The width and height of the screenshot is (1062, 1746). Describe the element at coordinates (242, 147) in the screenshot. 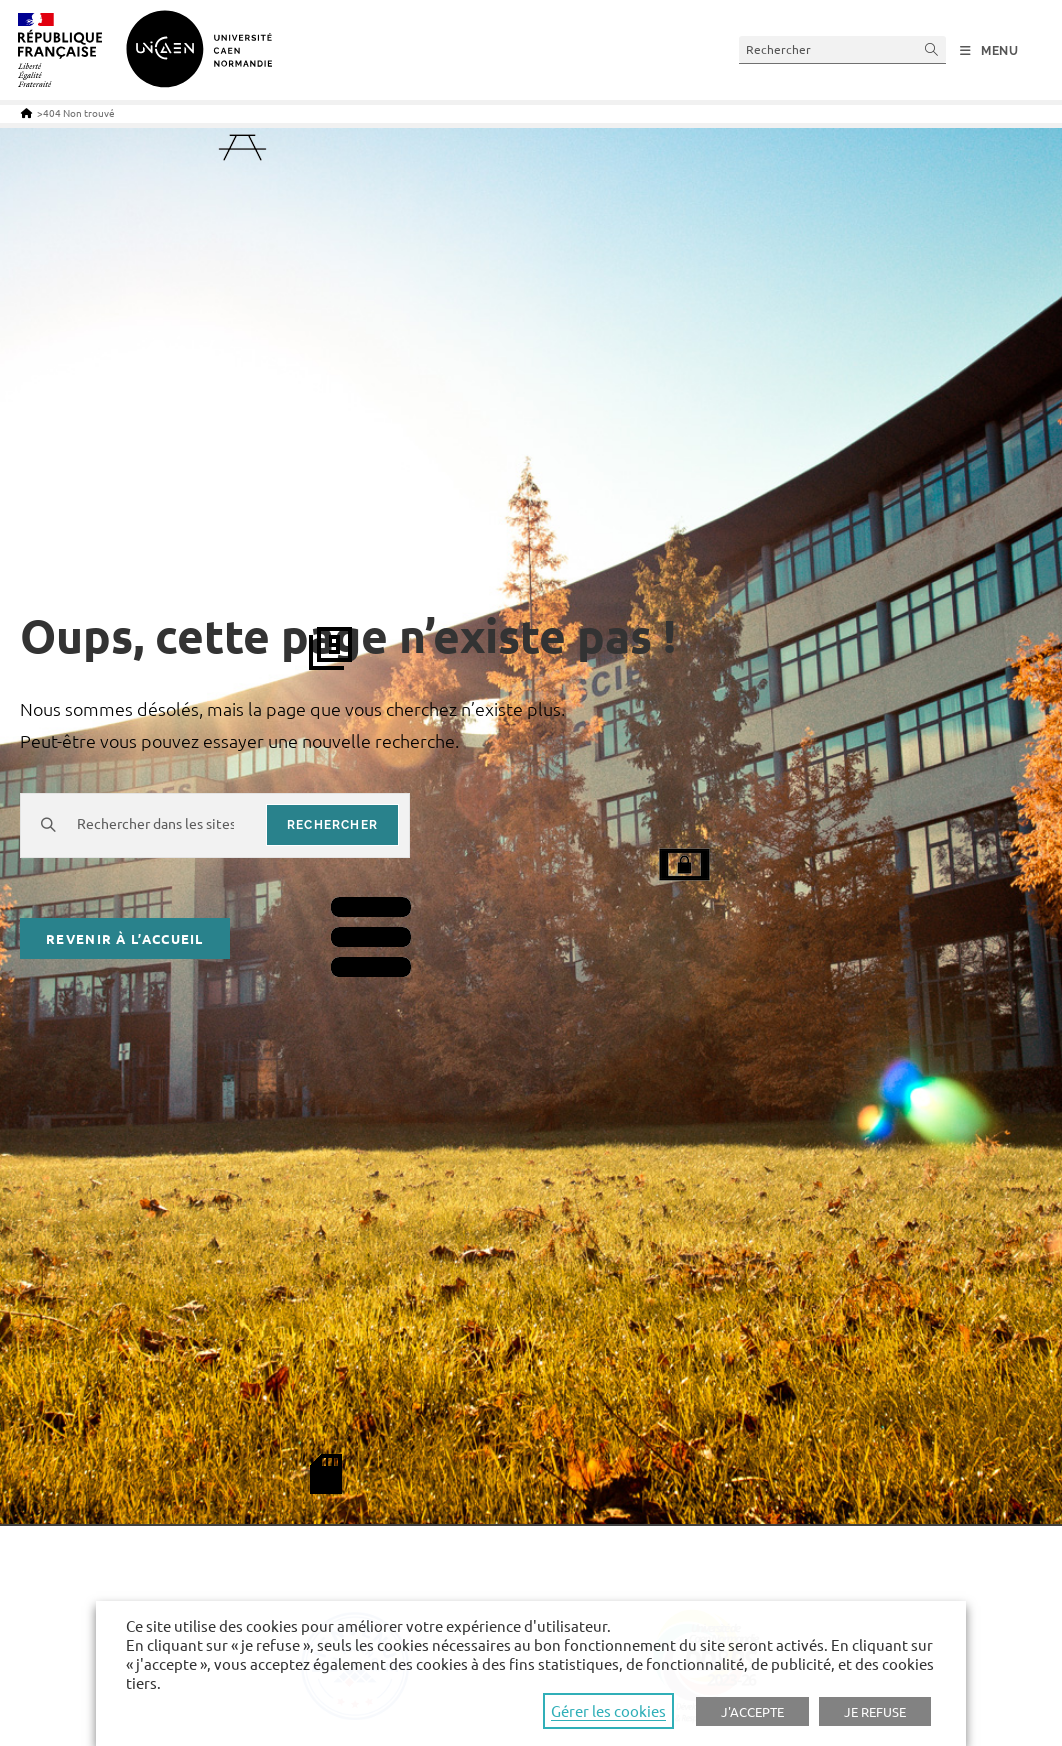

I see `view nearby picnic areas` at that location.